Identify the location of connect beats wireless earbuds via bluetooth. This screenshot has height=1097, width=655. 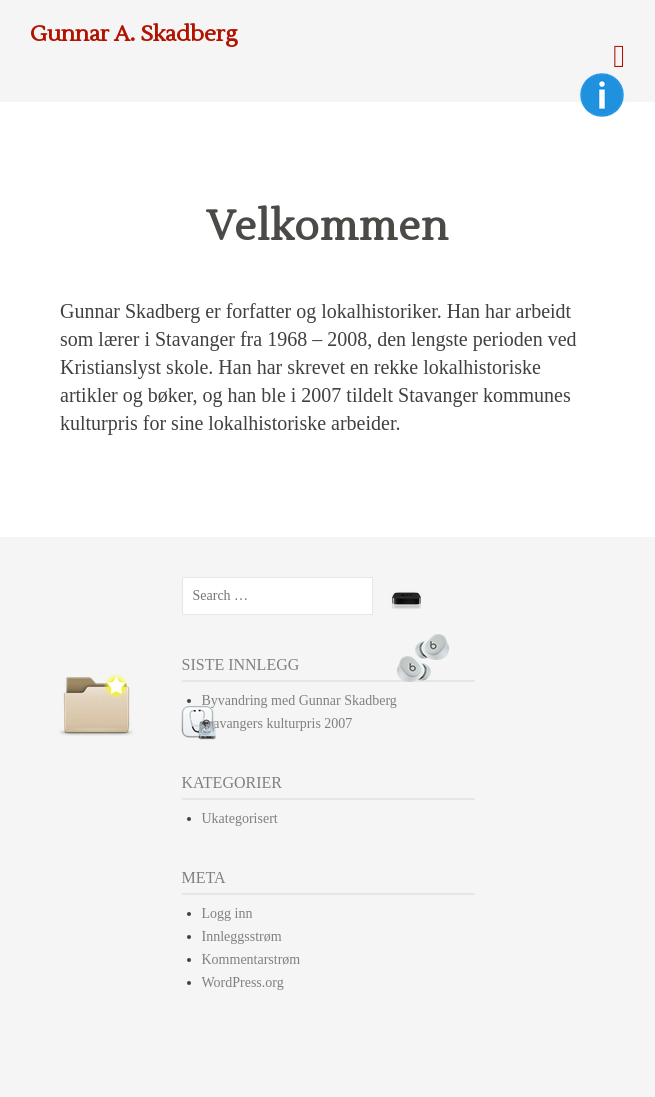
(423, 658).